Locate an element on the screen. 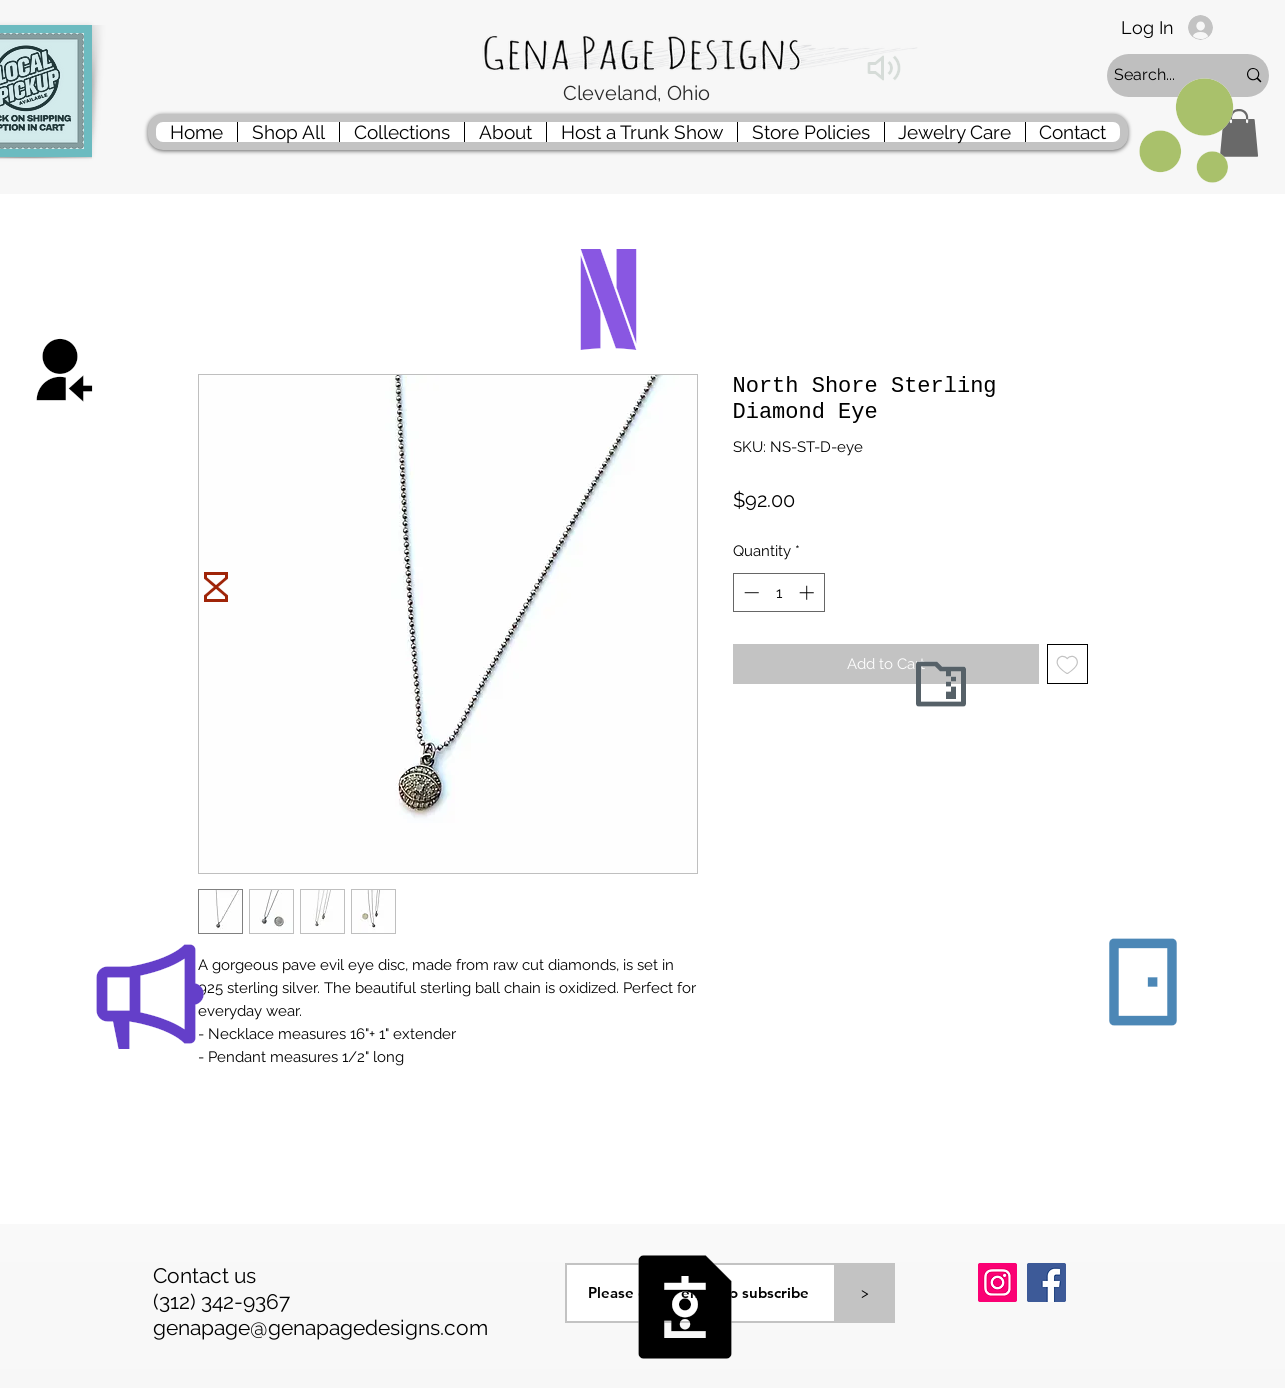  make an announcement or broadcast is located at coordinates (146, 994).